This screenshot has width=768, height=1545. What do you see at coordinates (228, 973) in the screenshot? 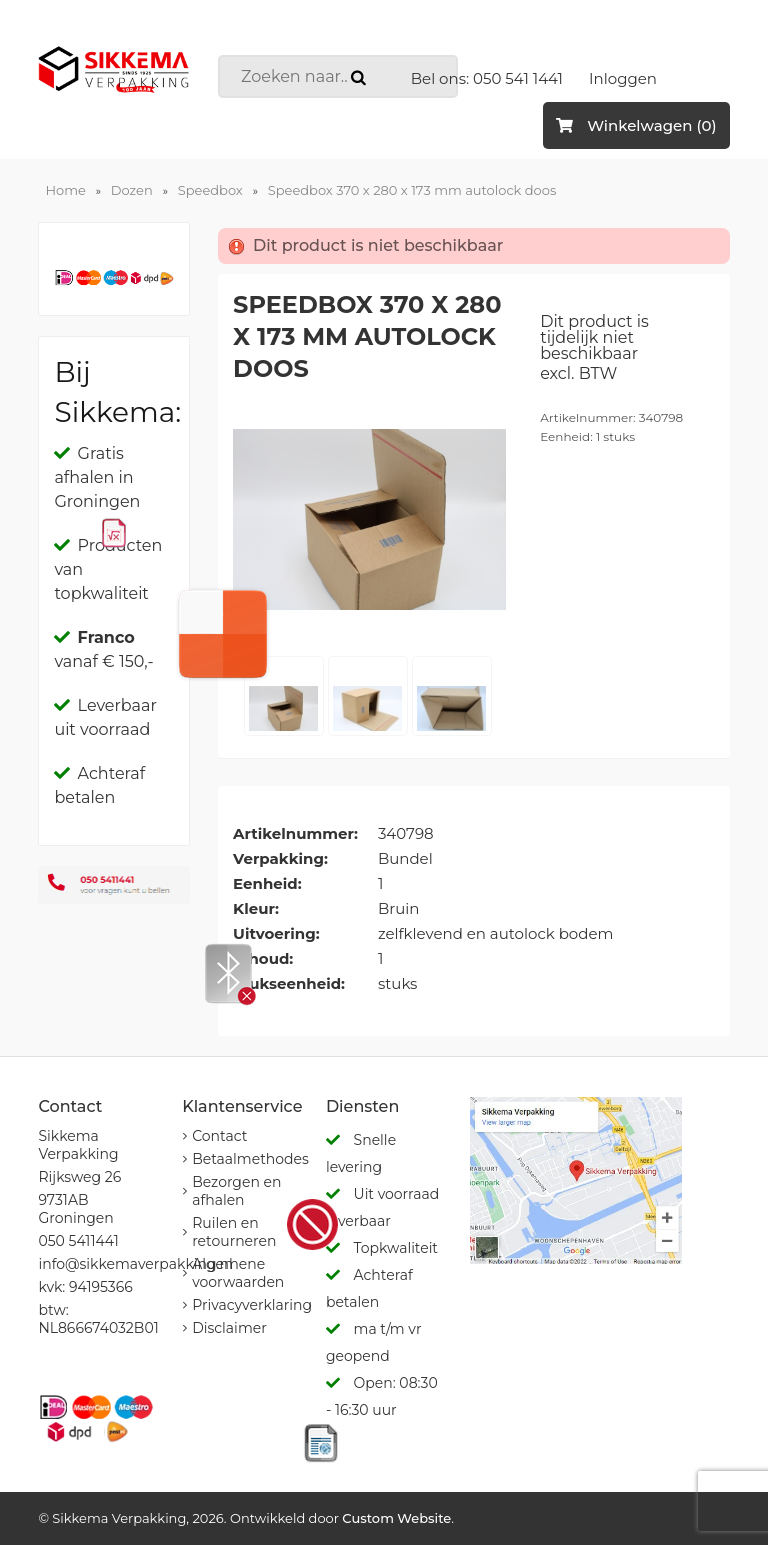
I see `bluetooth is currently disabled` at bounding box center [228, 973].